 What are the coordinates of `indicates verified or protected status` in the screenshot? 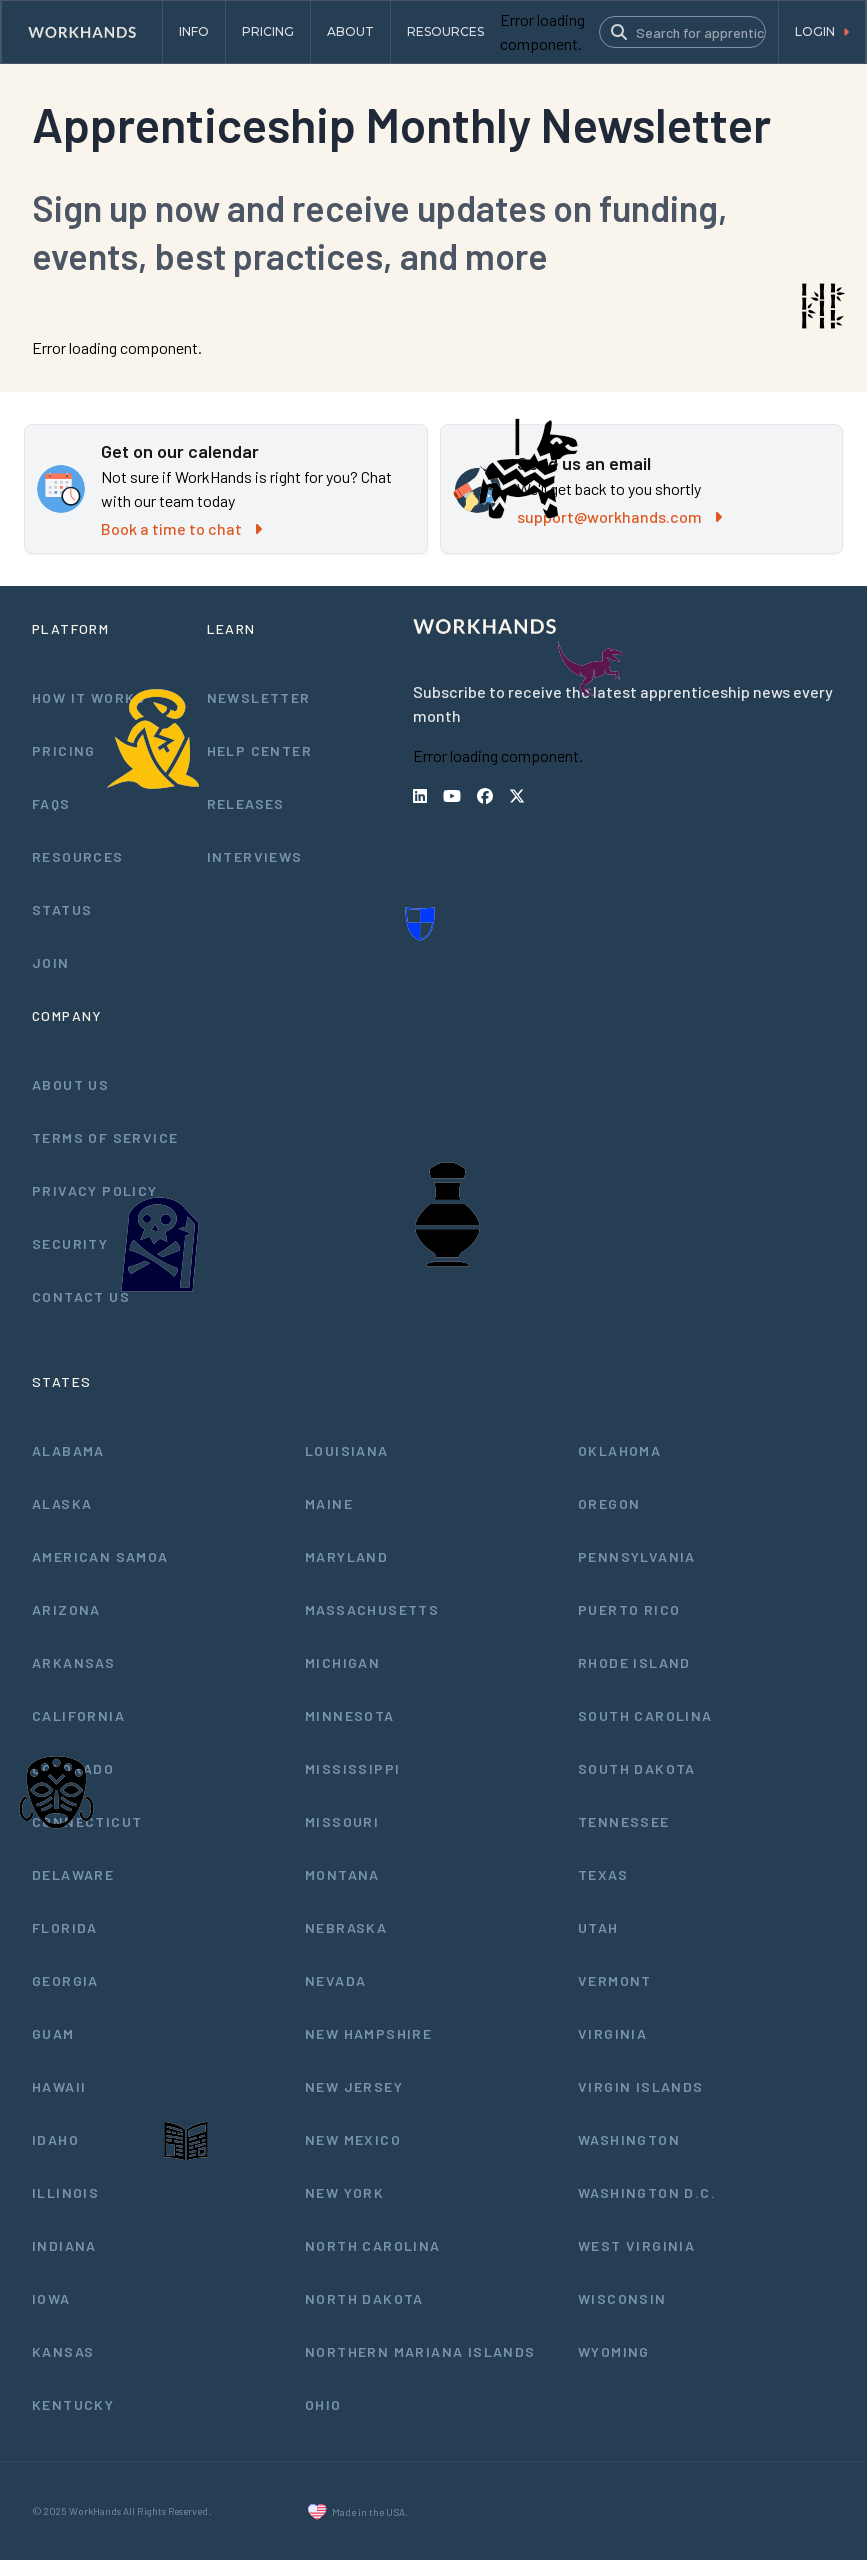 It's located at (420, 924).